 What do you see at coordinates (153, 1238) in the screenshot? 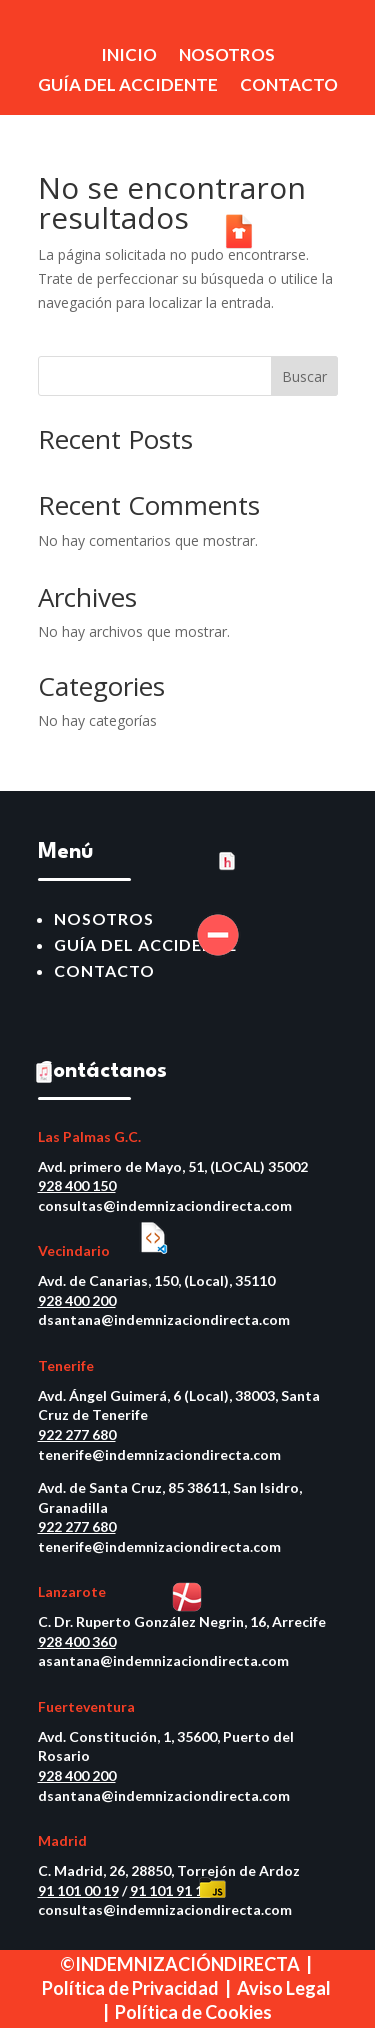
I see `open an HTML file in Visual Studio Code` at bounding box center [153, 1238].